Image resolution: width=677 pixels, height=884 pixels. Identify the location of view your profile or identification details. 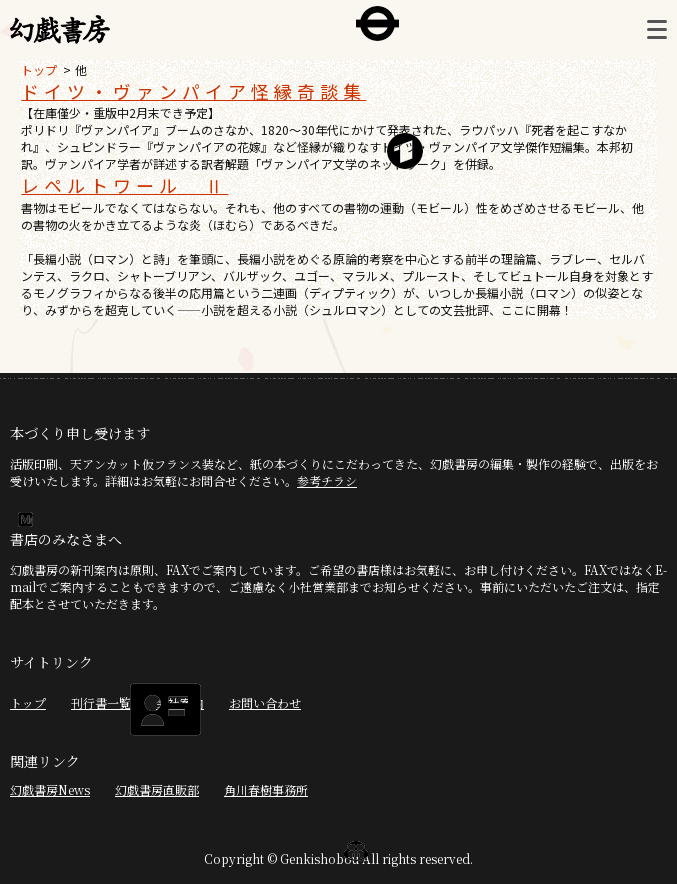
(165, 709).